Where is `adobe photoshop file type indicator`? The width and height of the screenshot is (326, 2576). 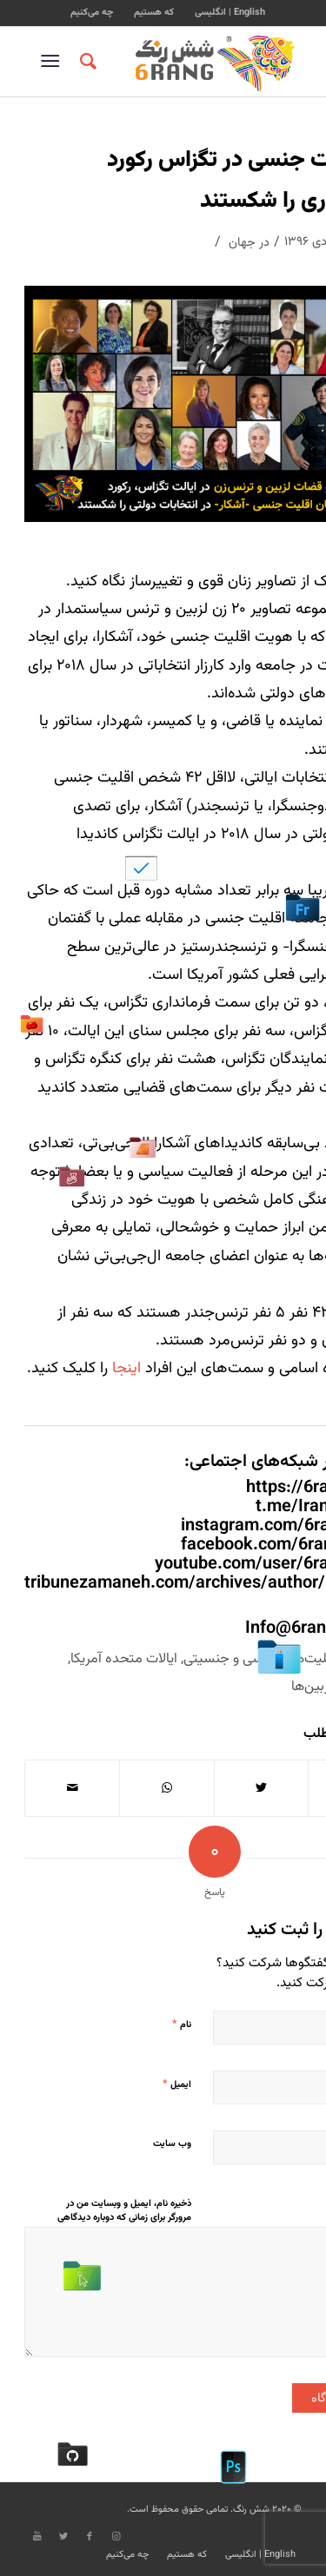
adobe photoshop file type indicator is located at coordinates (233, 2467).